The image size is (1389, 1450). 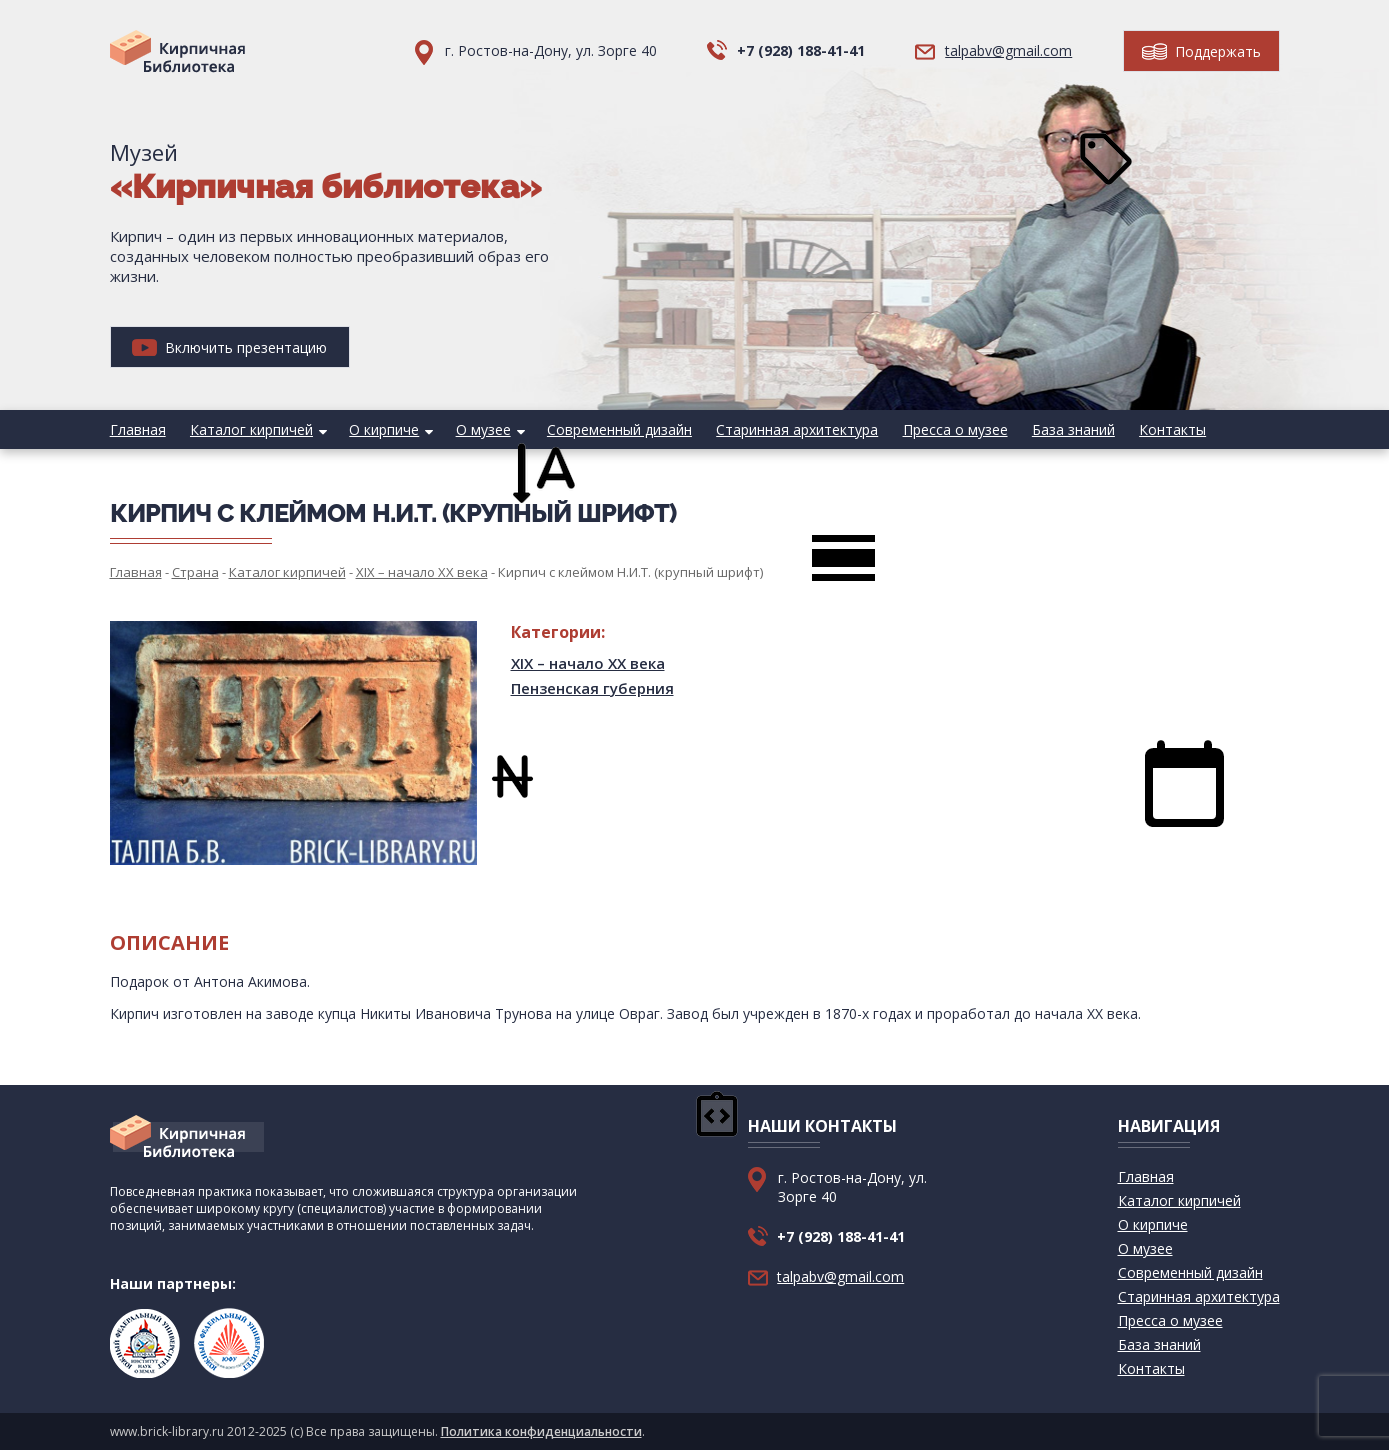 I want to click on view today's date, so click(x=1184, y=783).